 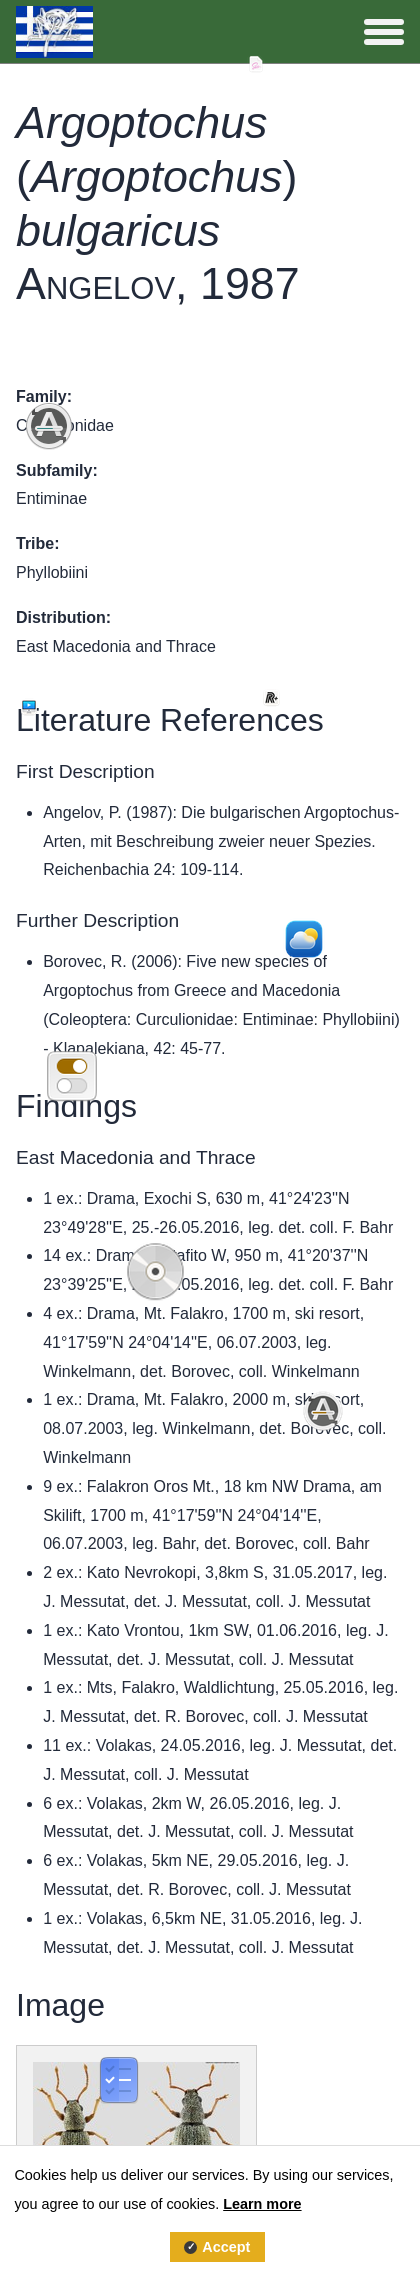 I want to click on open variety slideshow app, so click(x=29, y=707).